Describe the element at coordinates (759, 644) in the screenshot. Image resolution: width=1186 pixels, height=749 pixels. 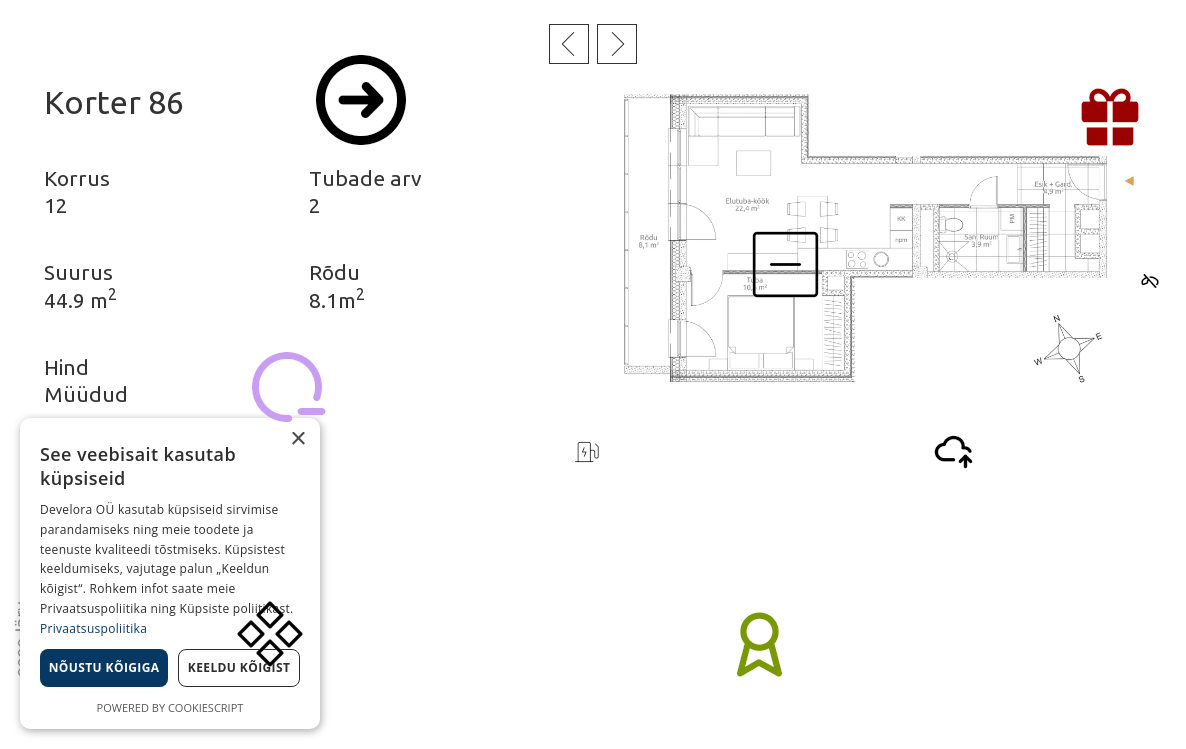
I see `view achievements or awards` at that location.